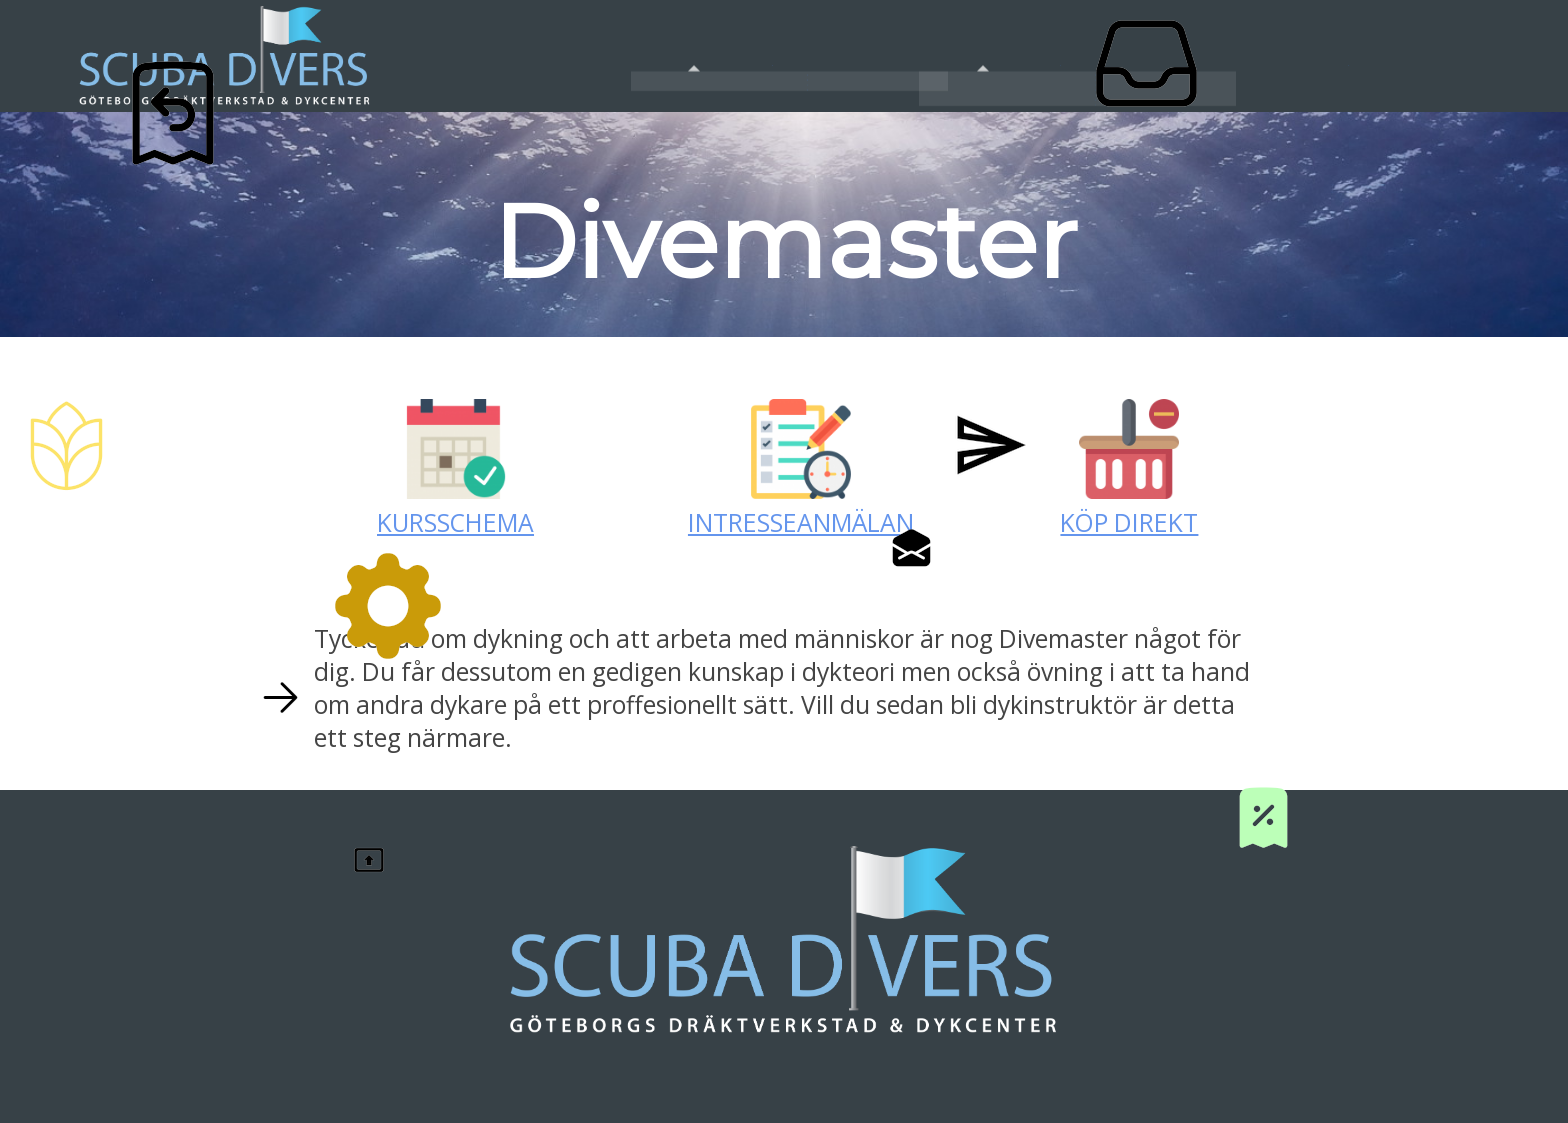 This screenshot has height=1123, width=1568. What do you see at coordinates (388, 606) in the screenshot?
I see `access settings or preferences` at bounding box center [388, 606].